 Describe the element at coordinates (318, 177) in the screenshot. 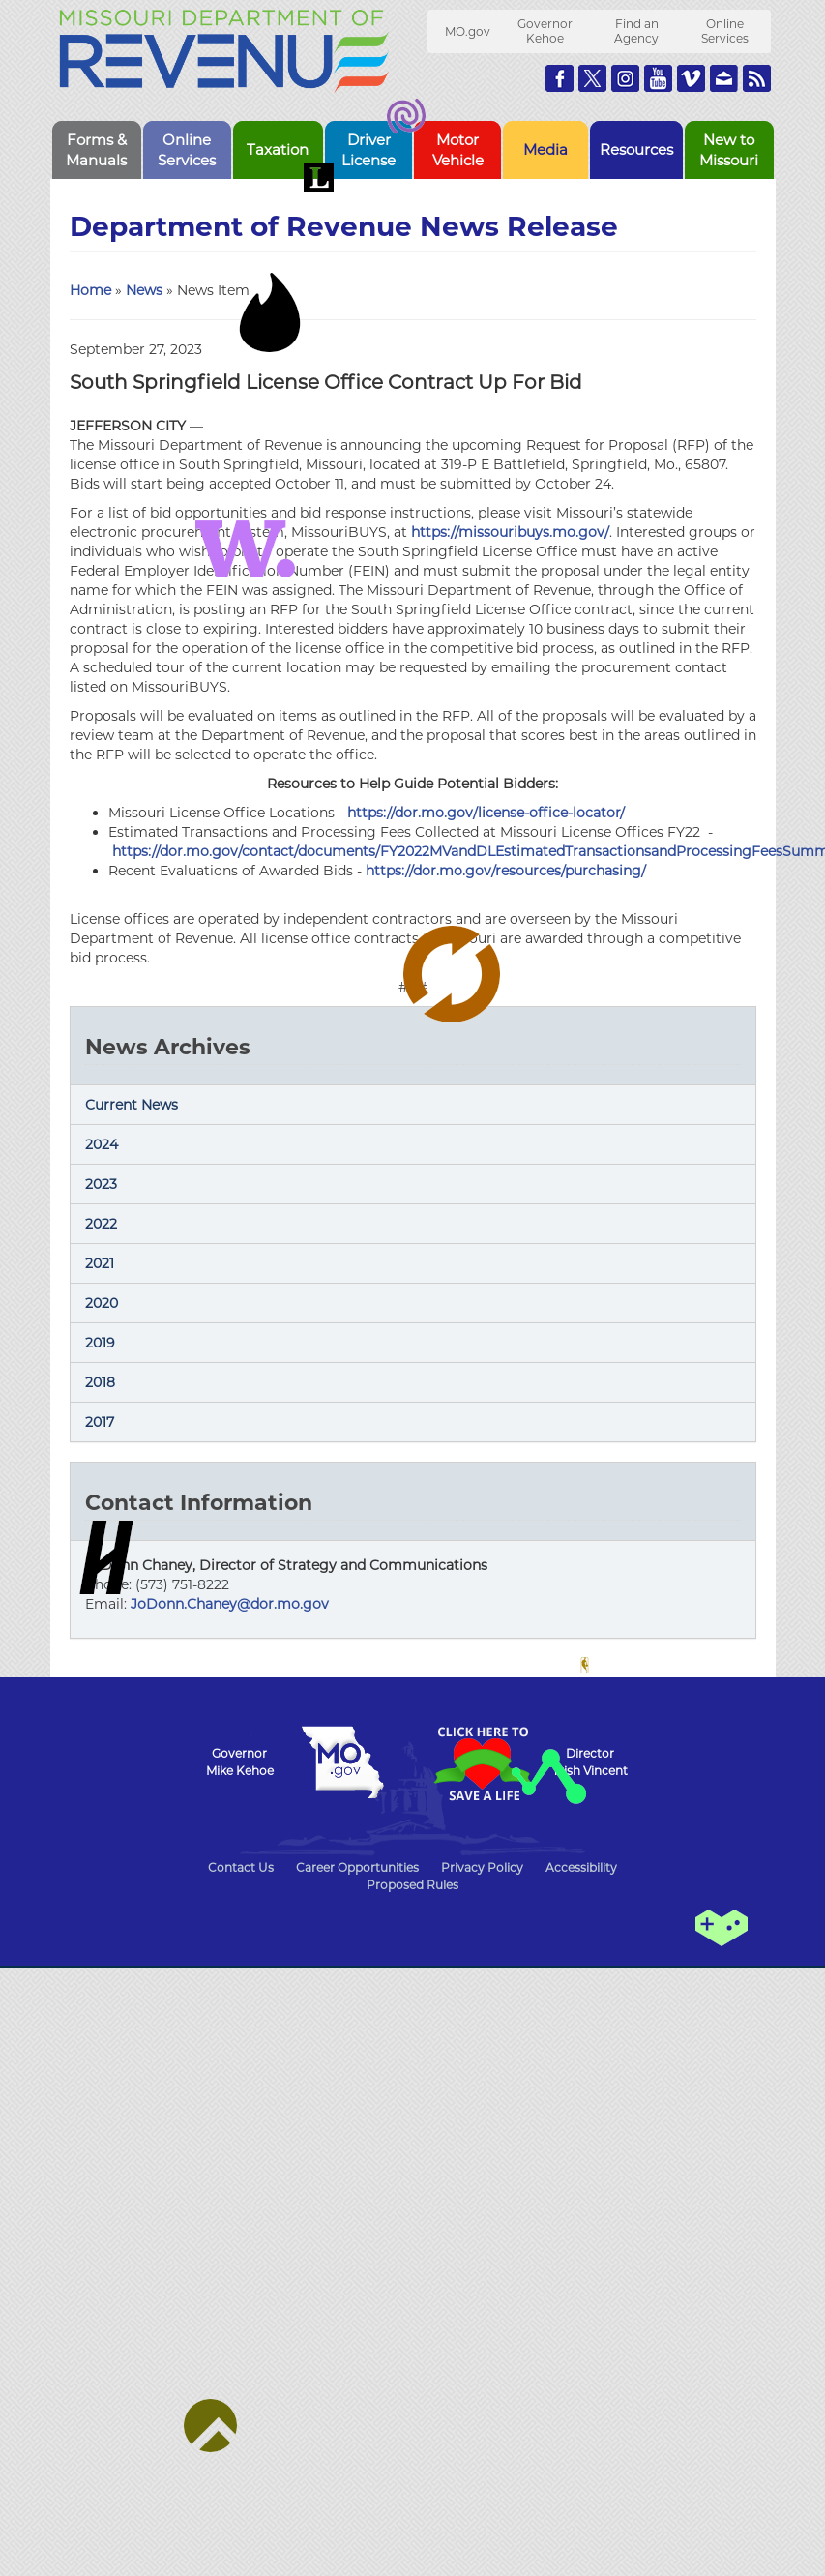

I see `visit the Lobsters link aggregation site` at that location.